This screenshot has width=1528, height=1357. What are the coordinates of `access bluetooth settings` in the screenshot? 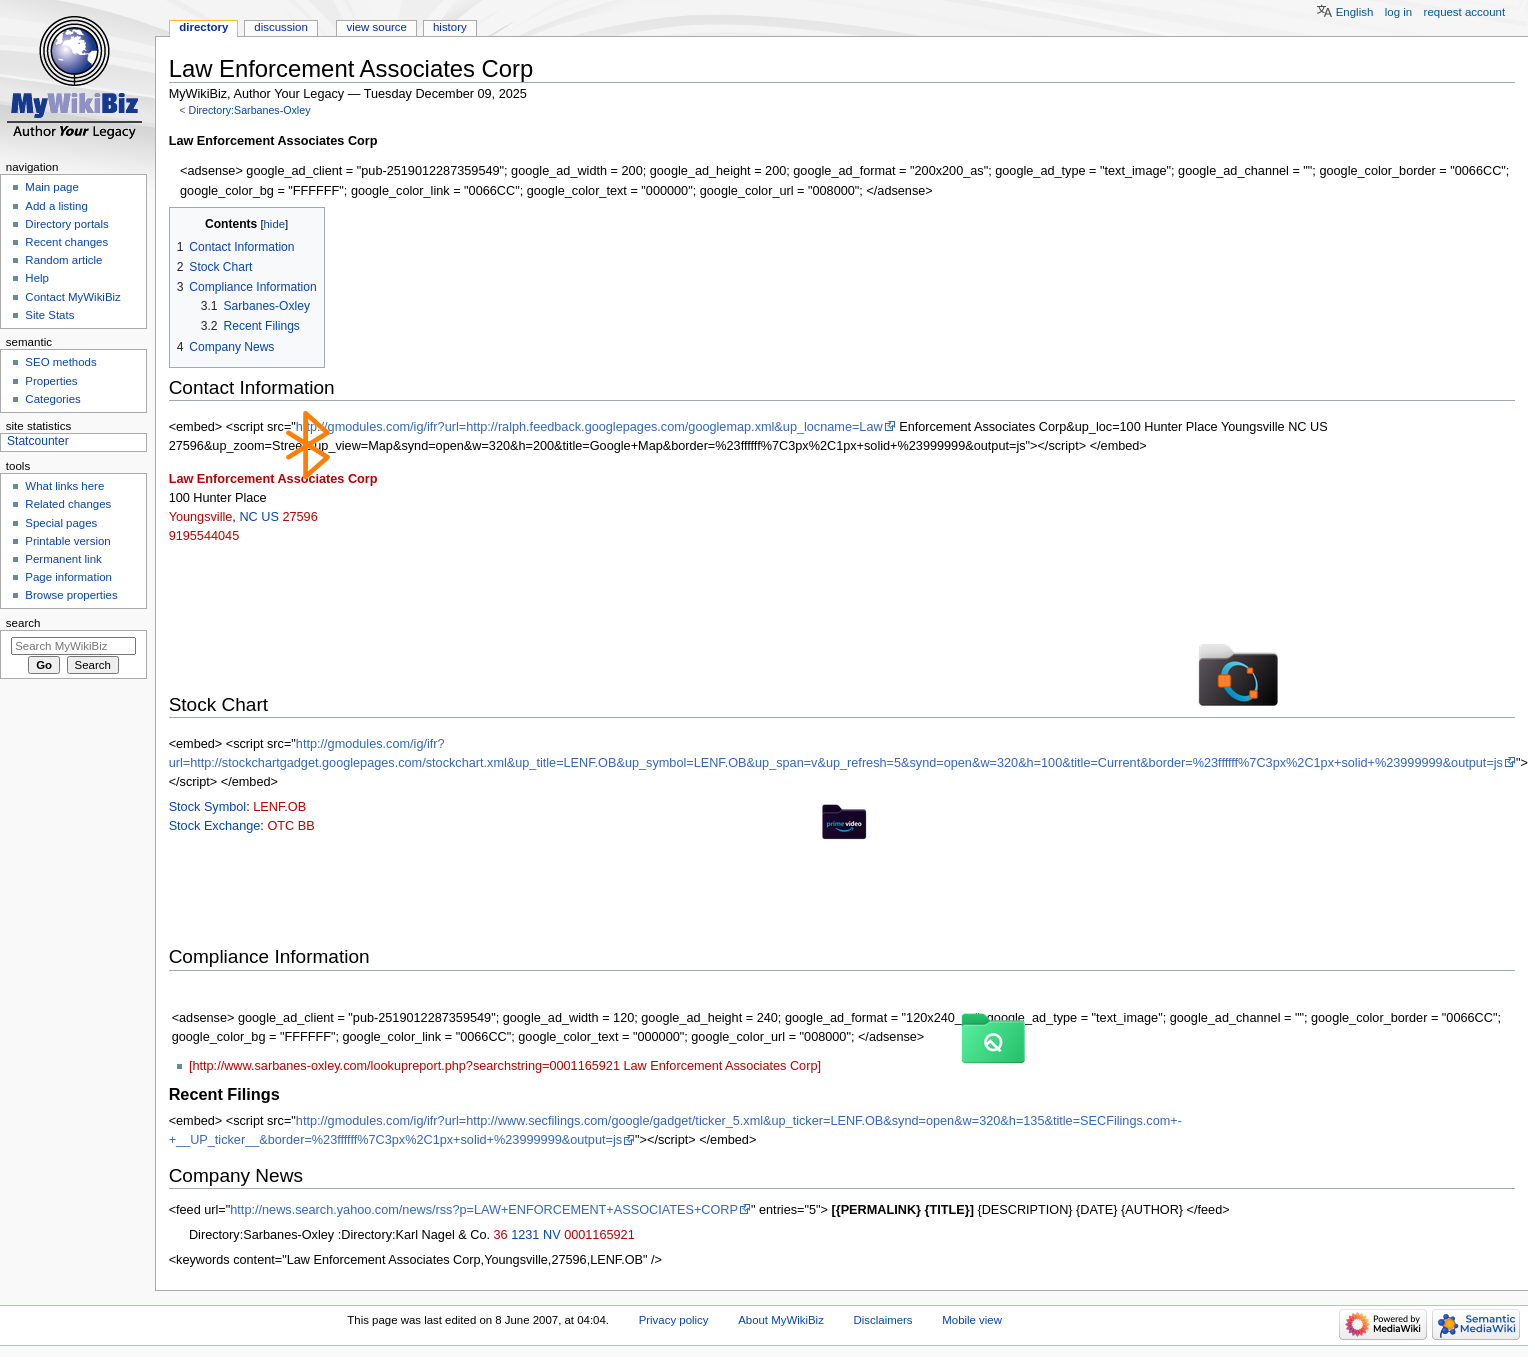 It's located at (308, 445).